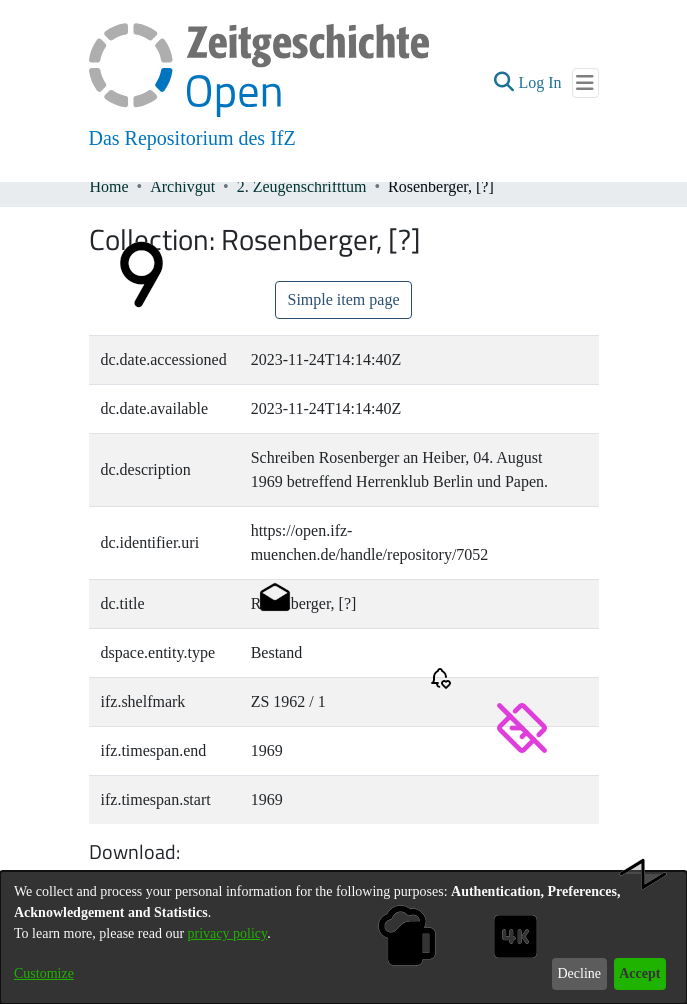 The width and height of the screenshot is (687, 1004). Describe the element at coordinates (643, 874) in the screenshot. I see `adjust sawtooth waveform settings` at that location.